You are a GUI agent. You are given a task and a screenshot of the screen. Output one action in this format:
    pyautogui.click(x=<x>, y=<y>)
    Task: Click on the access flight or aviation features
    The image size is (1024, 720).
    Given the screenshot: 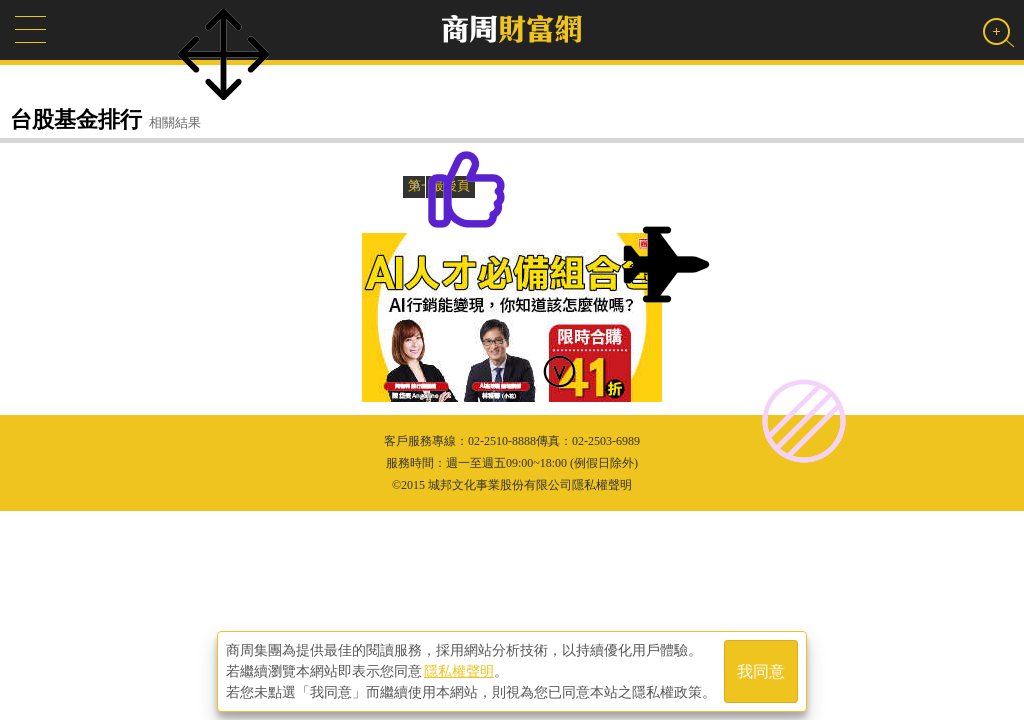 What is the action you would take?
    pyautogui.click(x=666, y=264)
    